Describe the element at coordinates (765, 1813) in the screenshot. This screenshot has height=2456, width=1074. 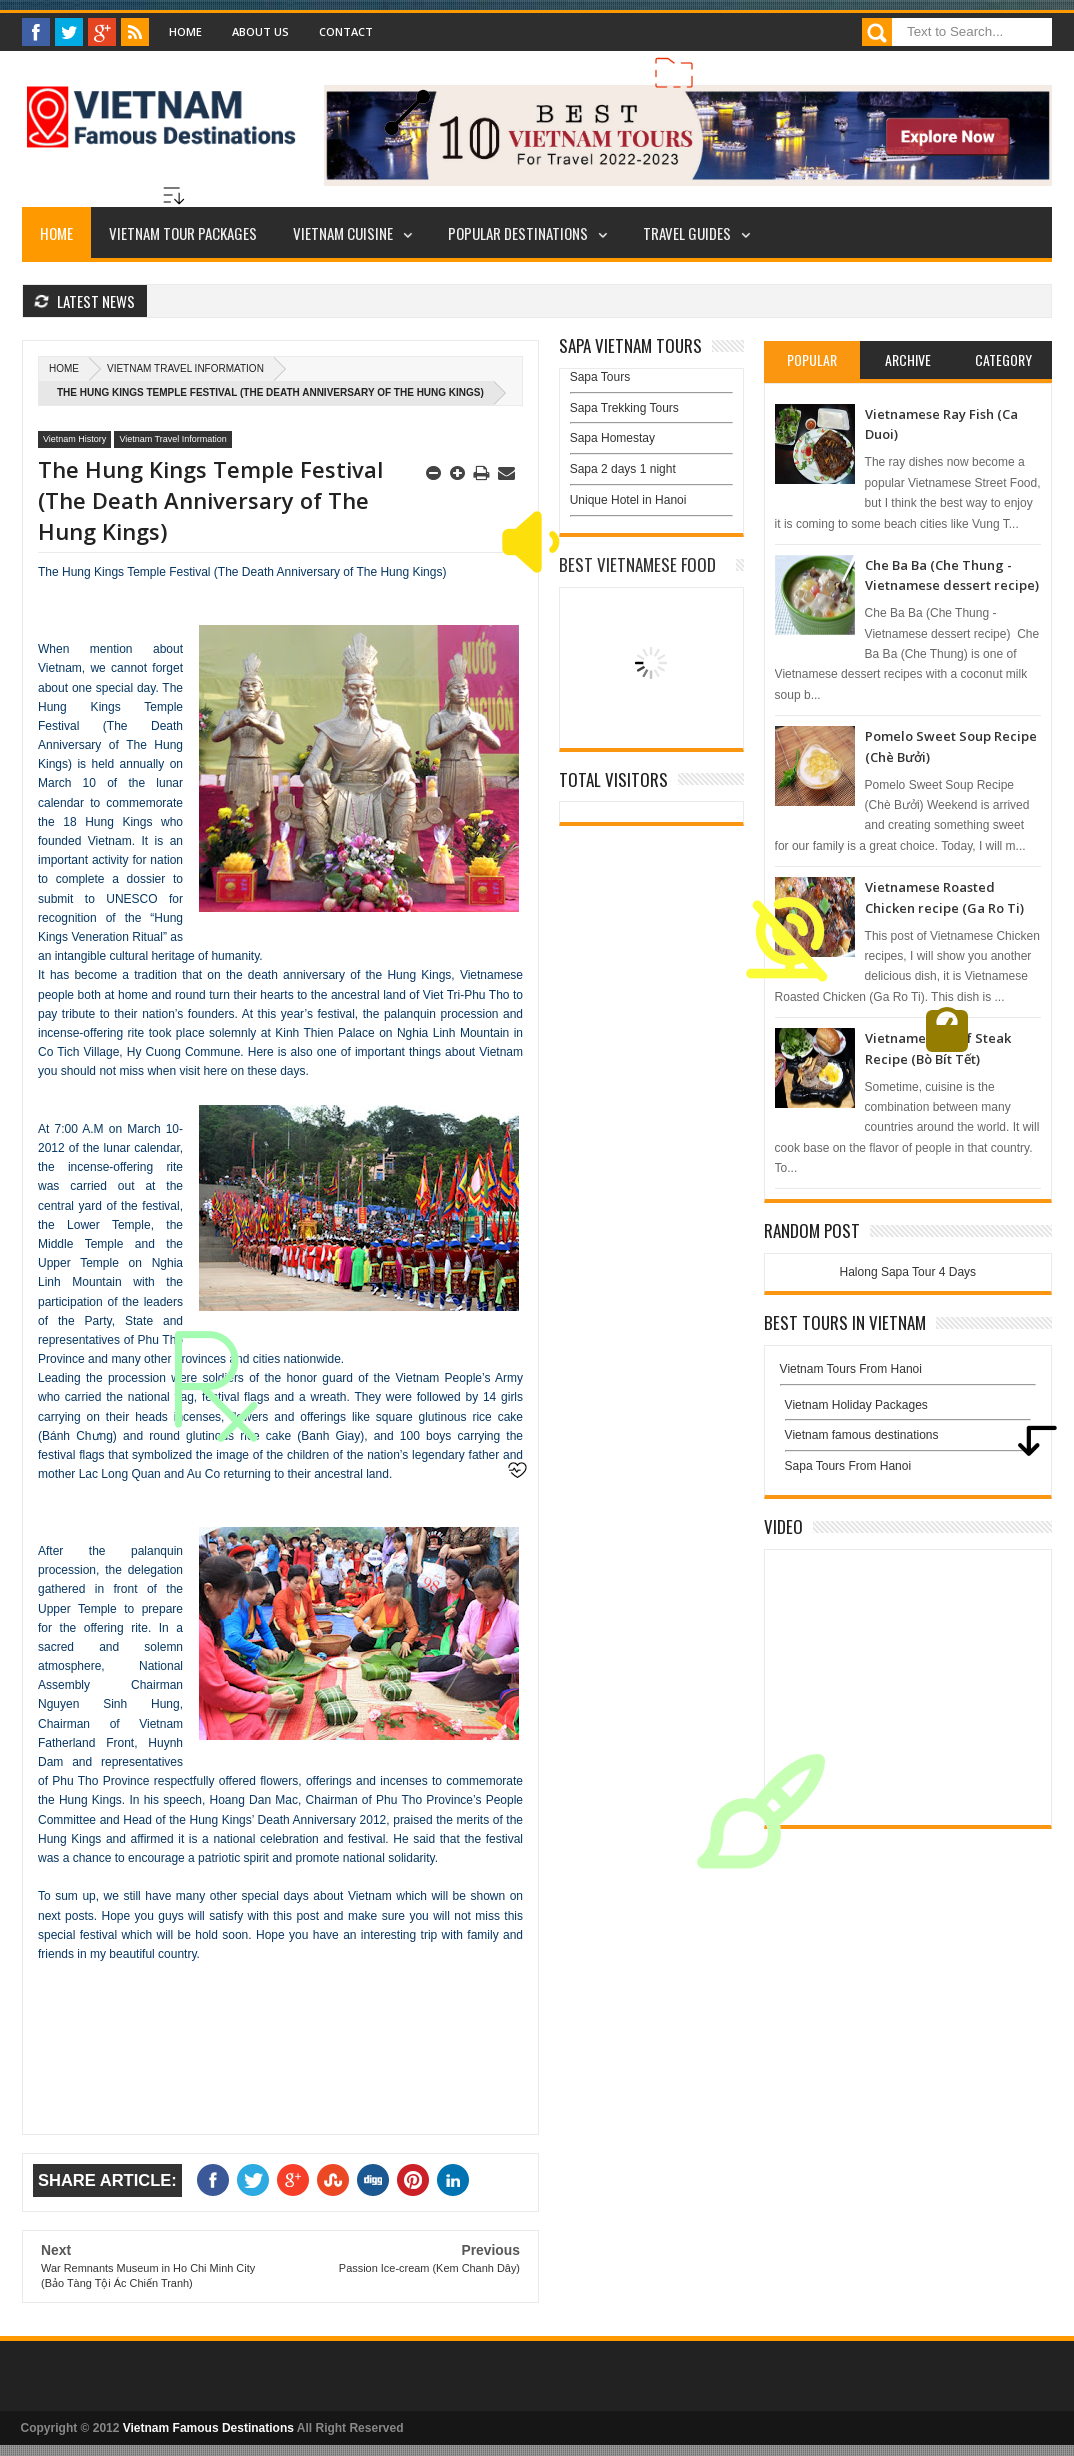
I see `access drawing or painting tools` at that location.